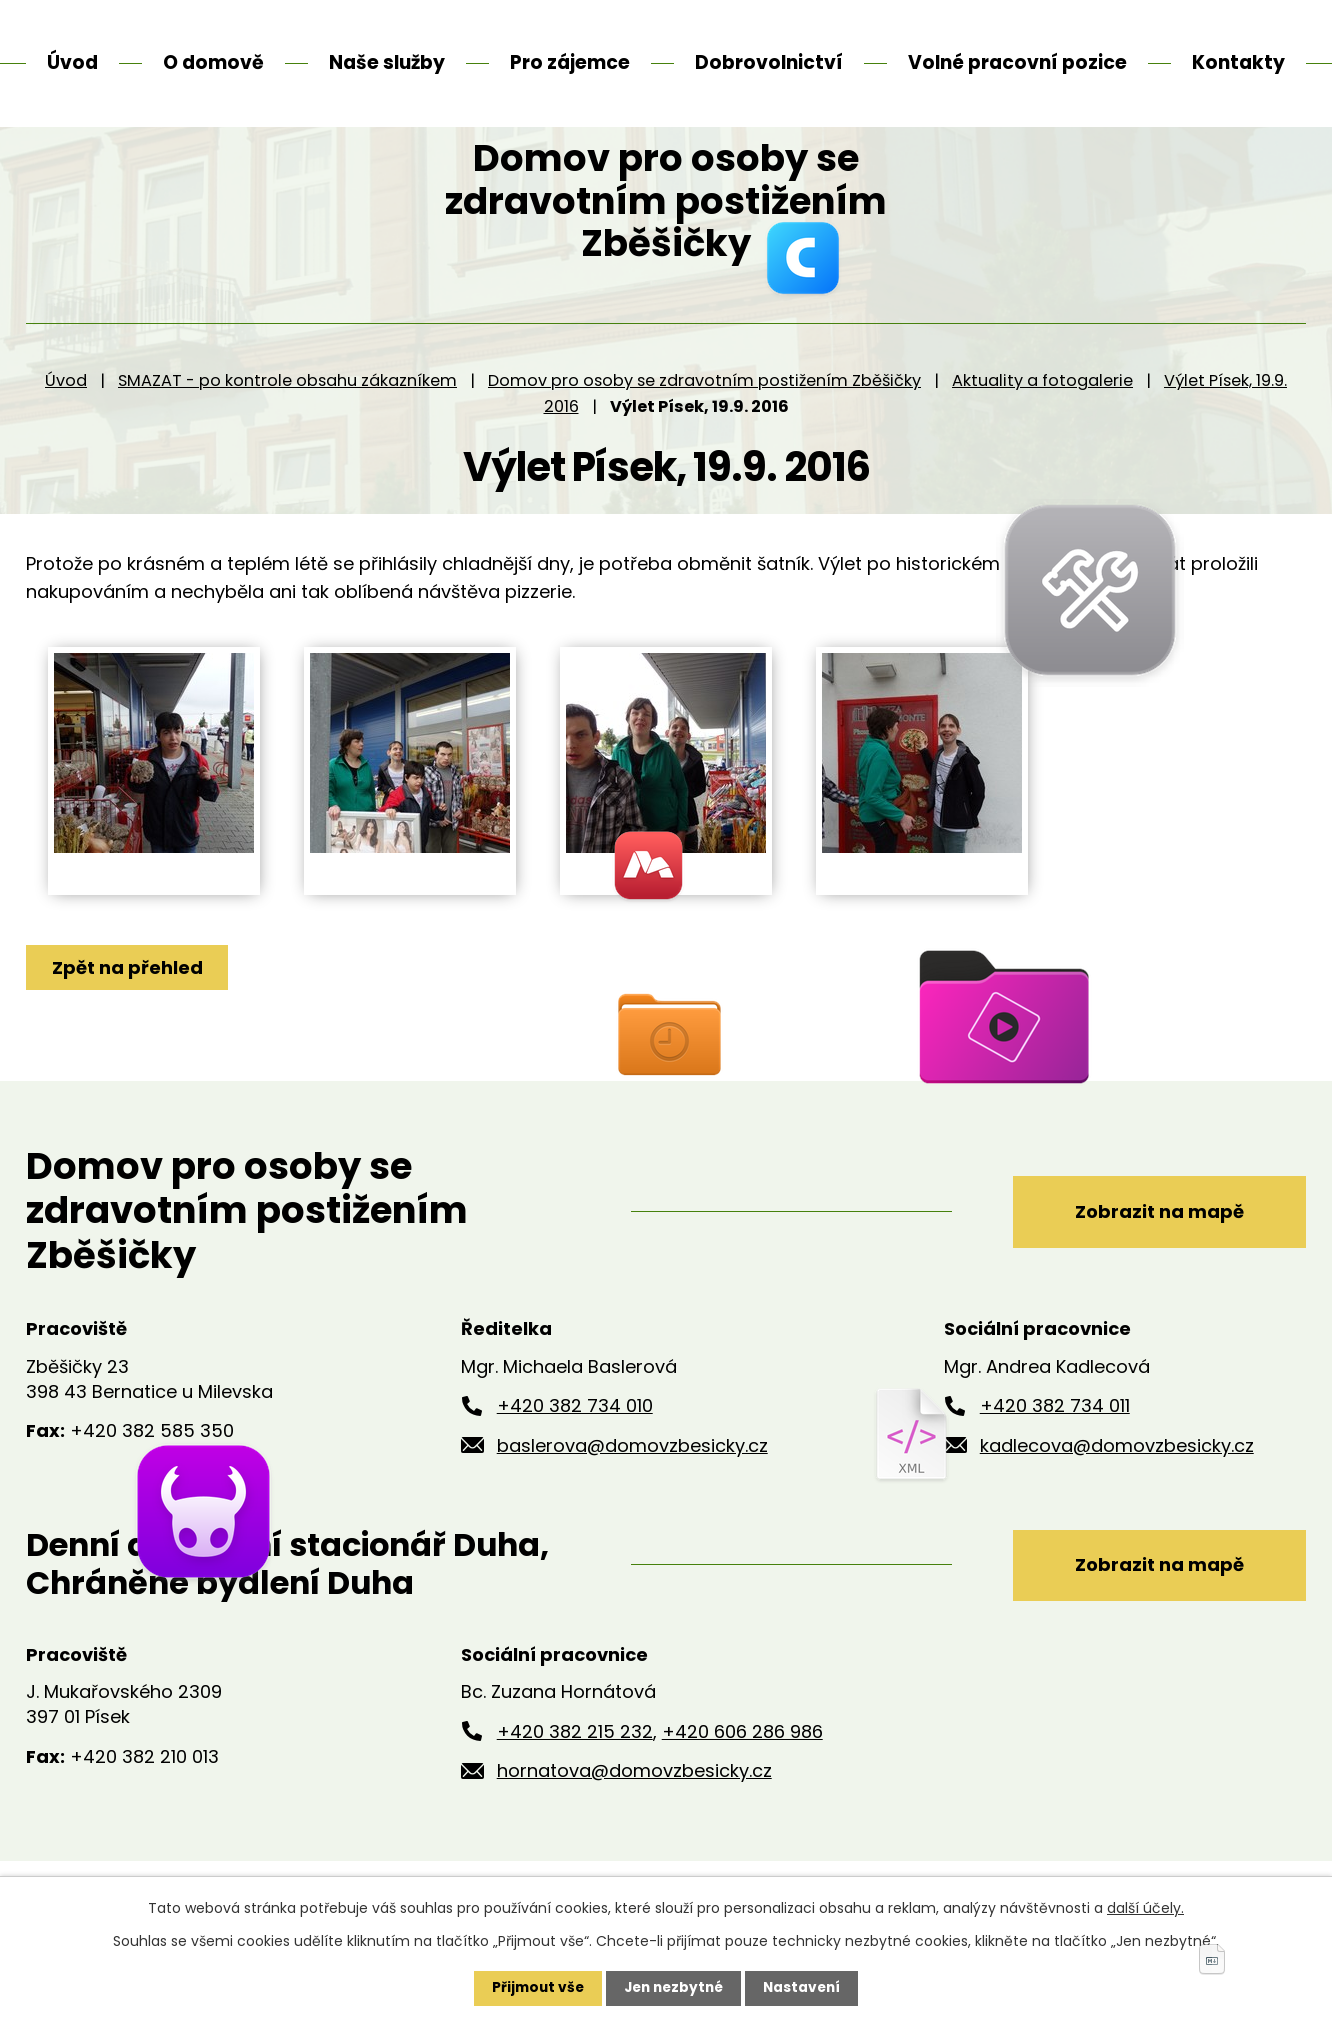 Image resolution: width=1332 pixels, height=2025 pixels. What do you see at coordinates (648, 865) in the screenshot?
I see `open master pdf editor application` at bounding box center [648, 865].